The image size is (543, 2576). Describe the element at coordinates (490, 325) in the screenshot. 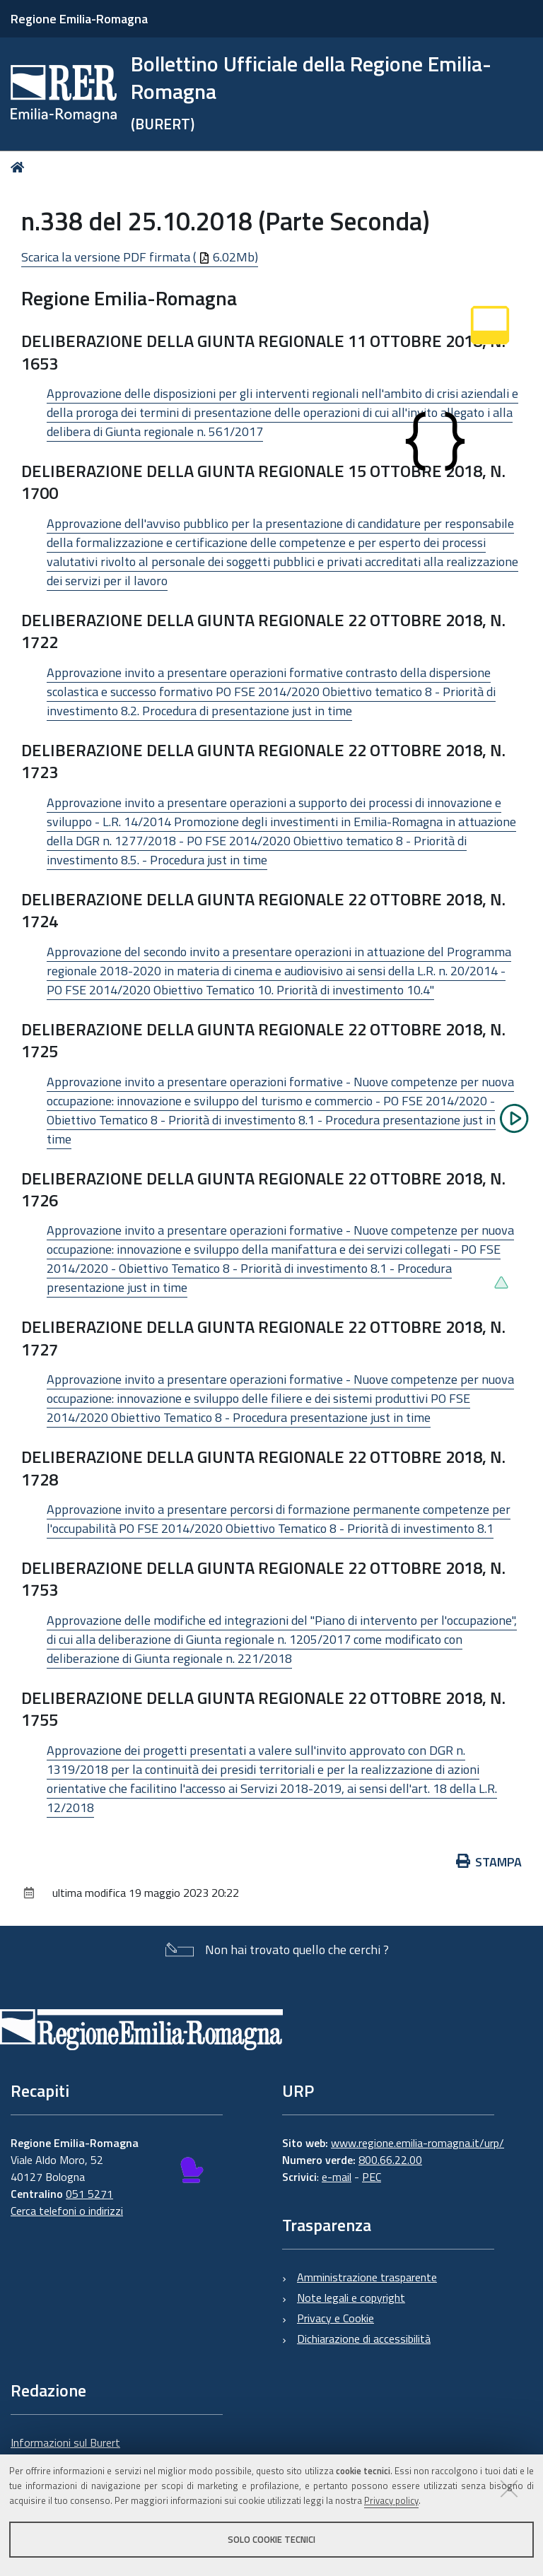

I see `toggle bottom panel visibility` at that location.